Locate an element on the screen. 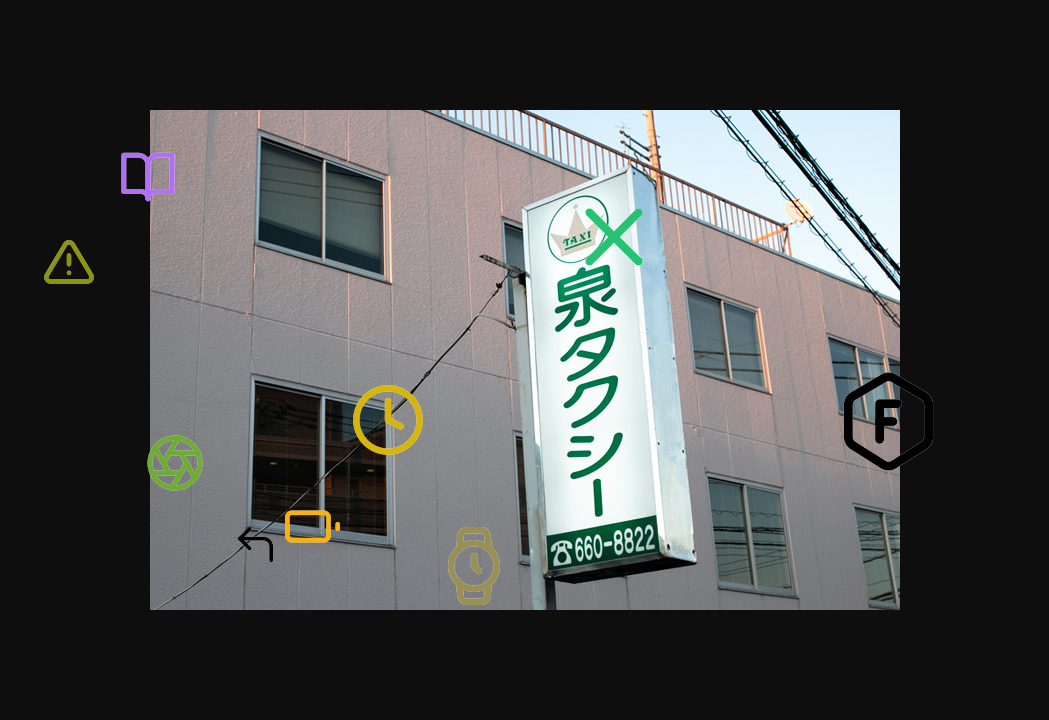 The image size is (1049, 720). go back to the previous screen is located at coordinates (255, 544).